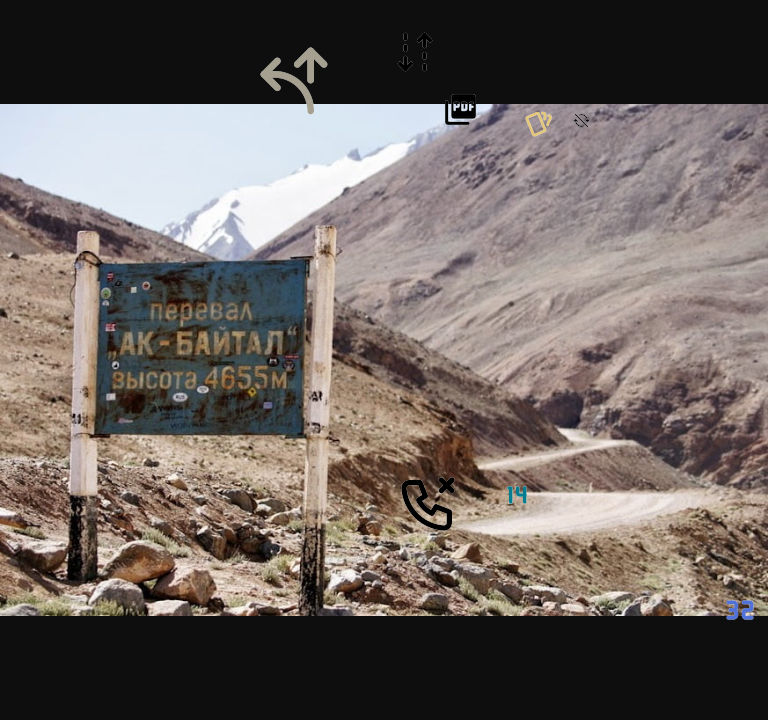 The width and height of the screenshot is (768, 720). Describe the element at coordinates (460, 109) in the screenshot. I see `save or export as PDF` at that location.